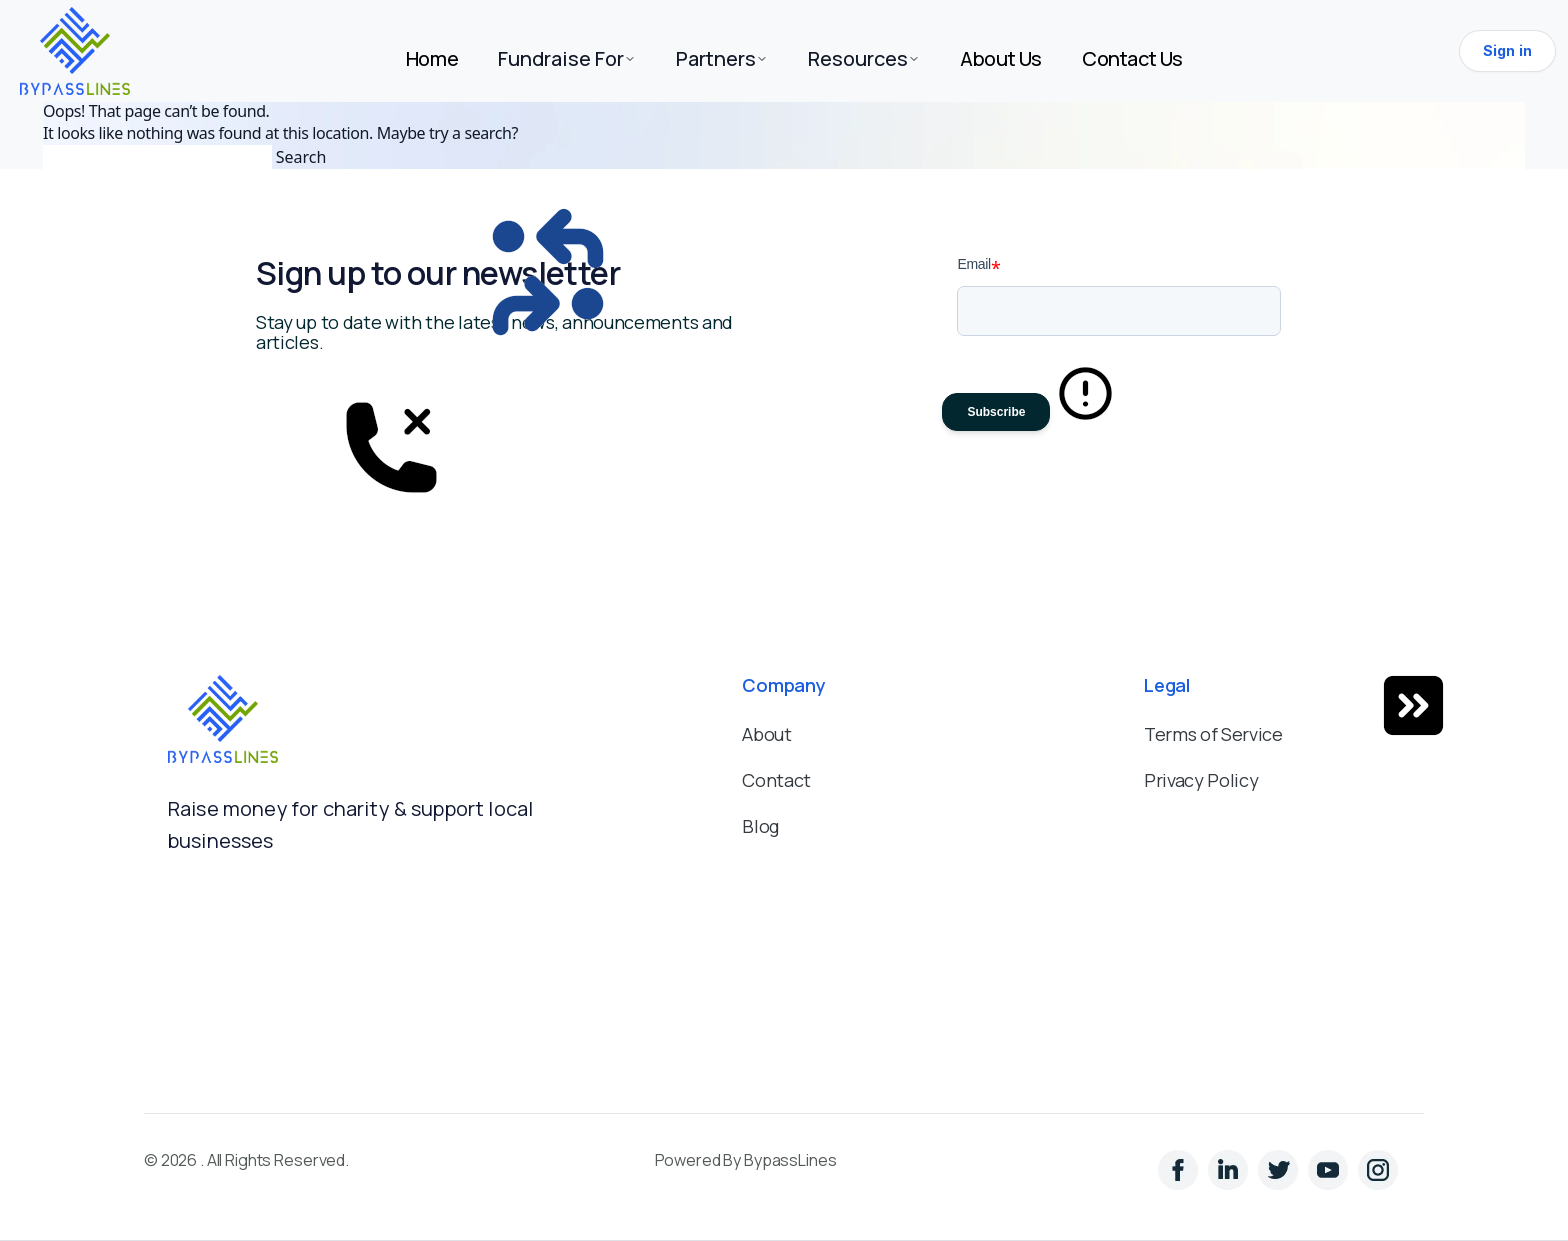  I want to click on skip forward or advance to next item, so click(1413, 705).